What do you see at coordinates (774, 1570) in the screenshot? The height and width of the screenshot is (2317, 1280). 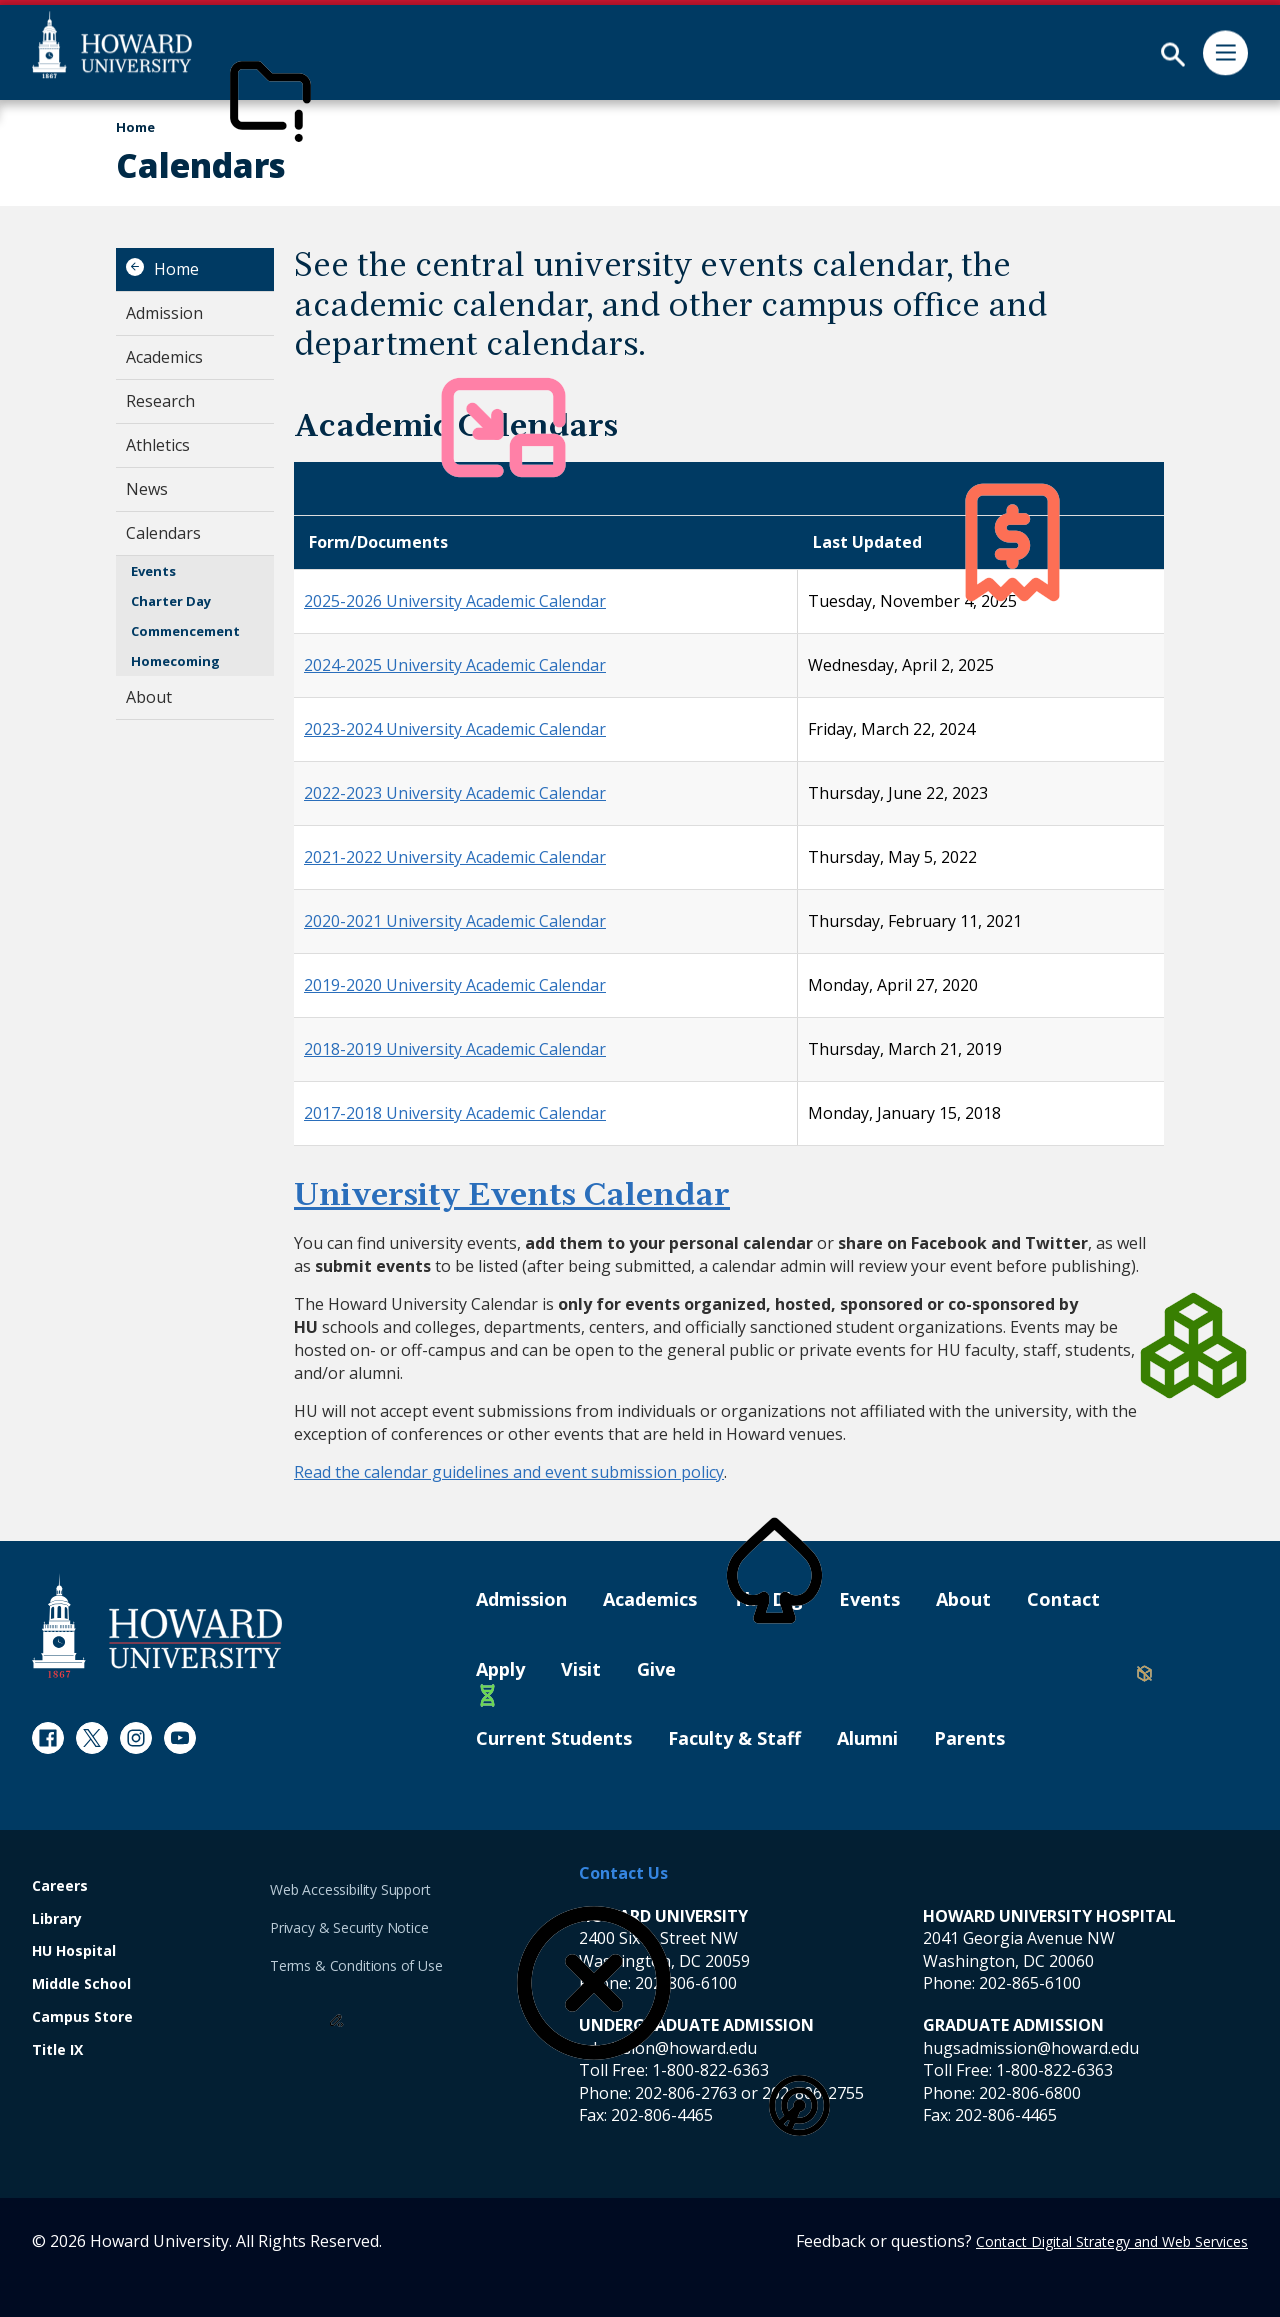 I see `spade suit symbol for card games` at bounding box center [774, 1570].